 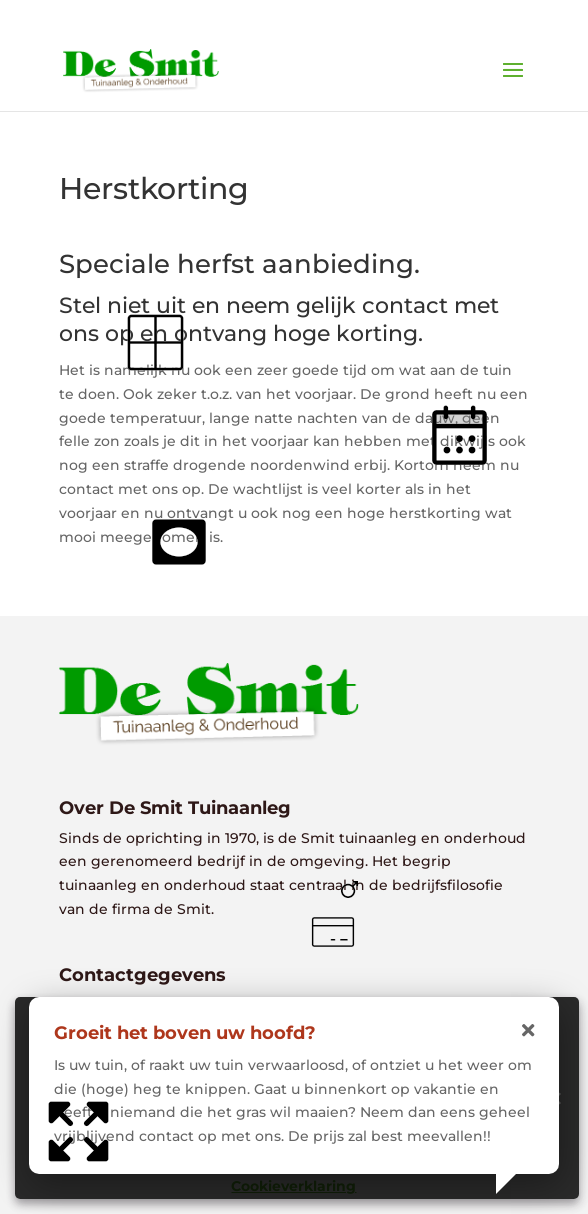 What do you see at coordinates (155, 342) in the screenshot?
I see `switch to grid view` at bounding box center [155, 342].